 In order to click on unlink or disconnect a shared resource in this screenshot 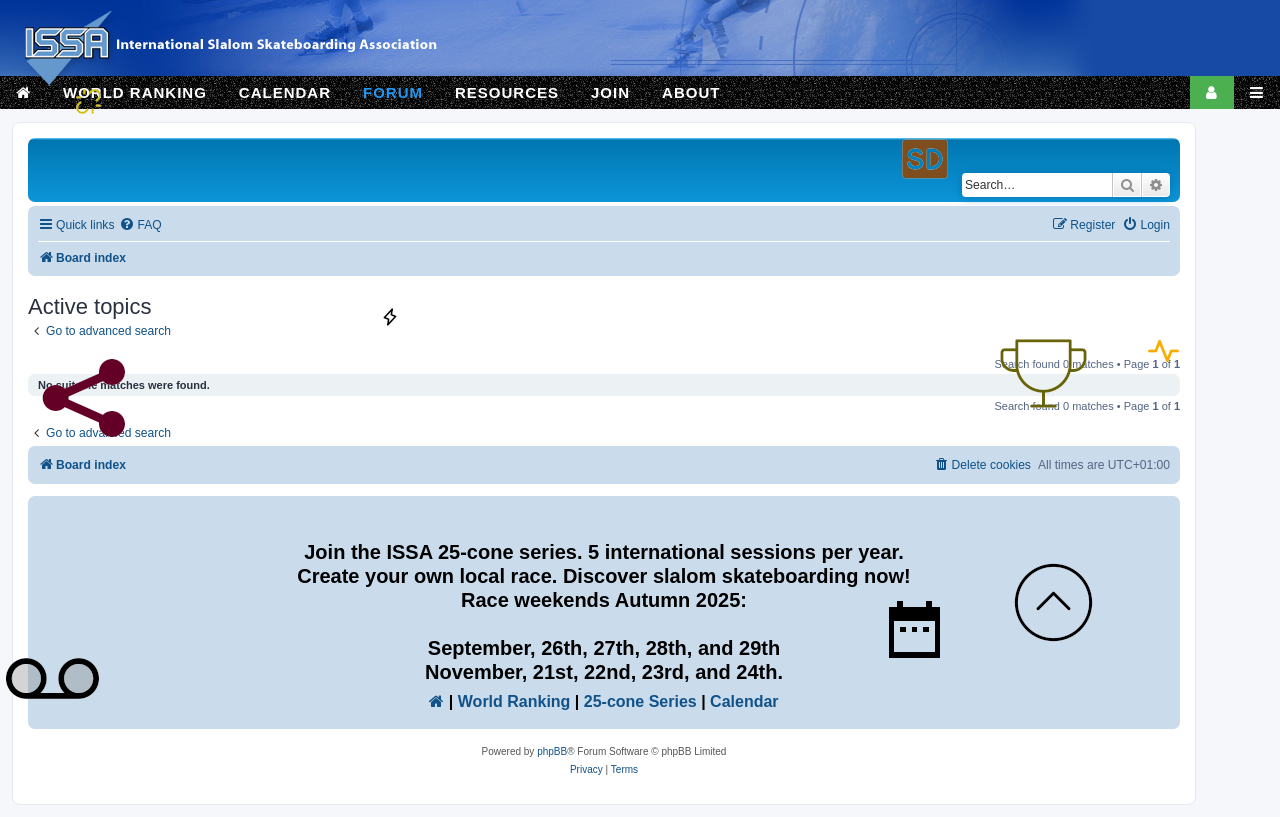, I will do `click(88, 101)`.